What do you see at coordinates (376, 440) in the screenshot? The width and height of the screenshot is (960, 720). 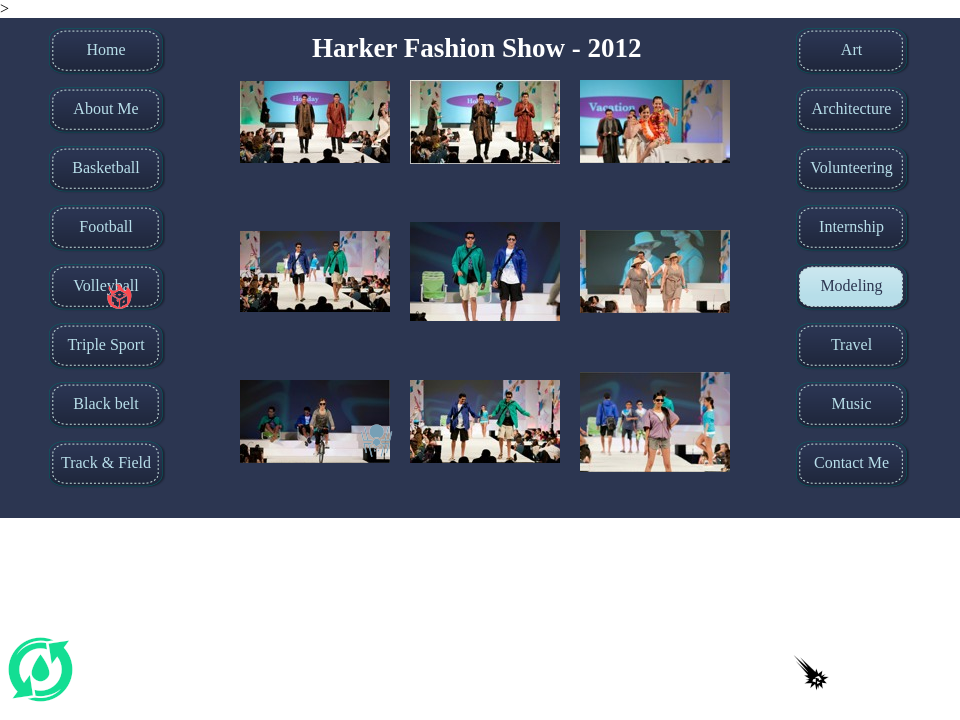 I see `spider enemy or creature in a game interface` at bounding box center [376, 440].